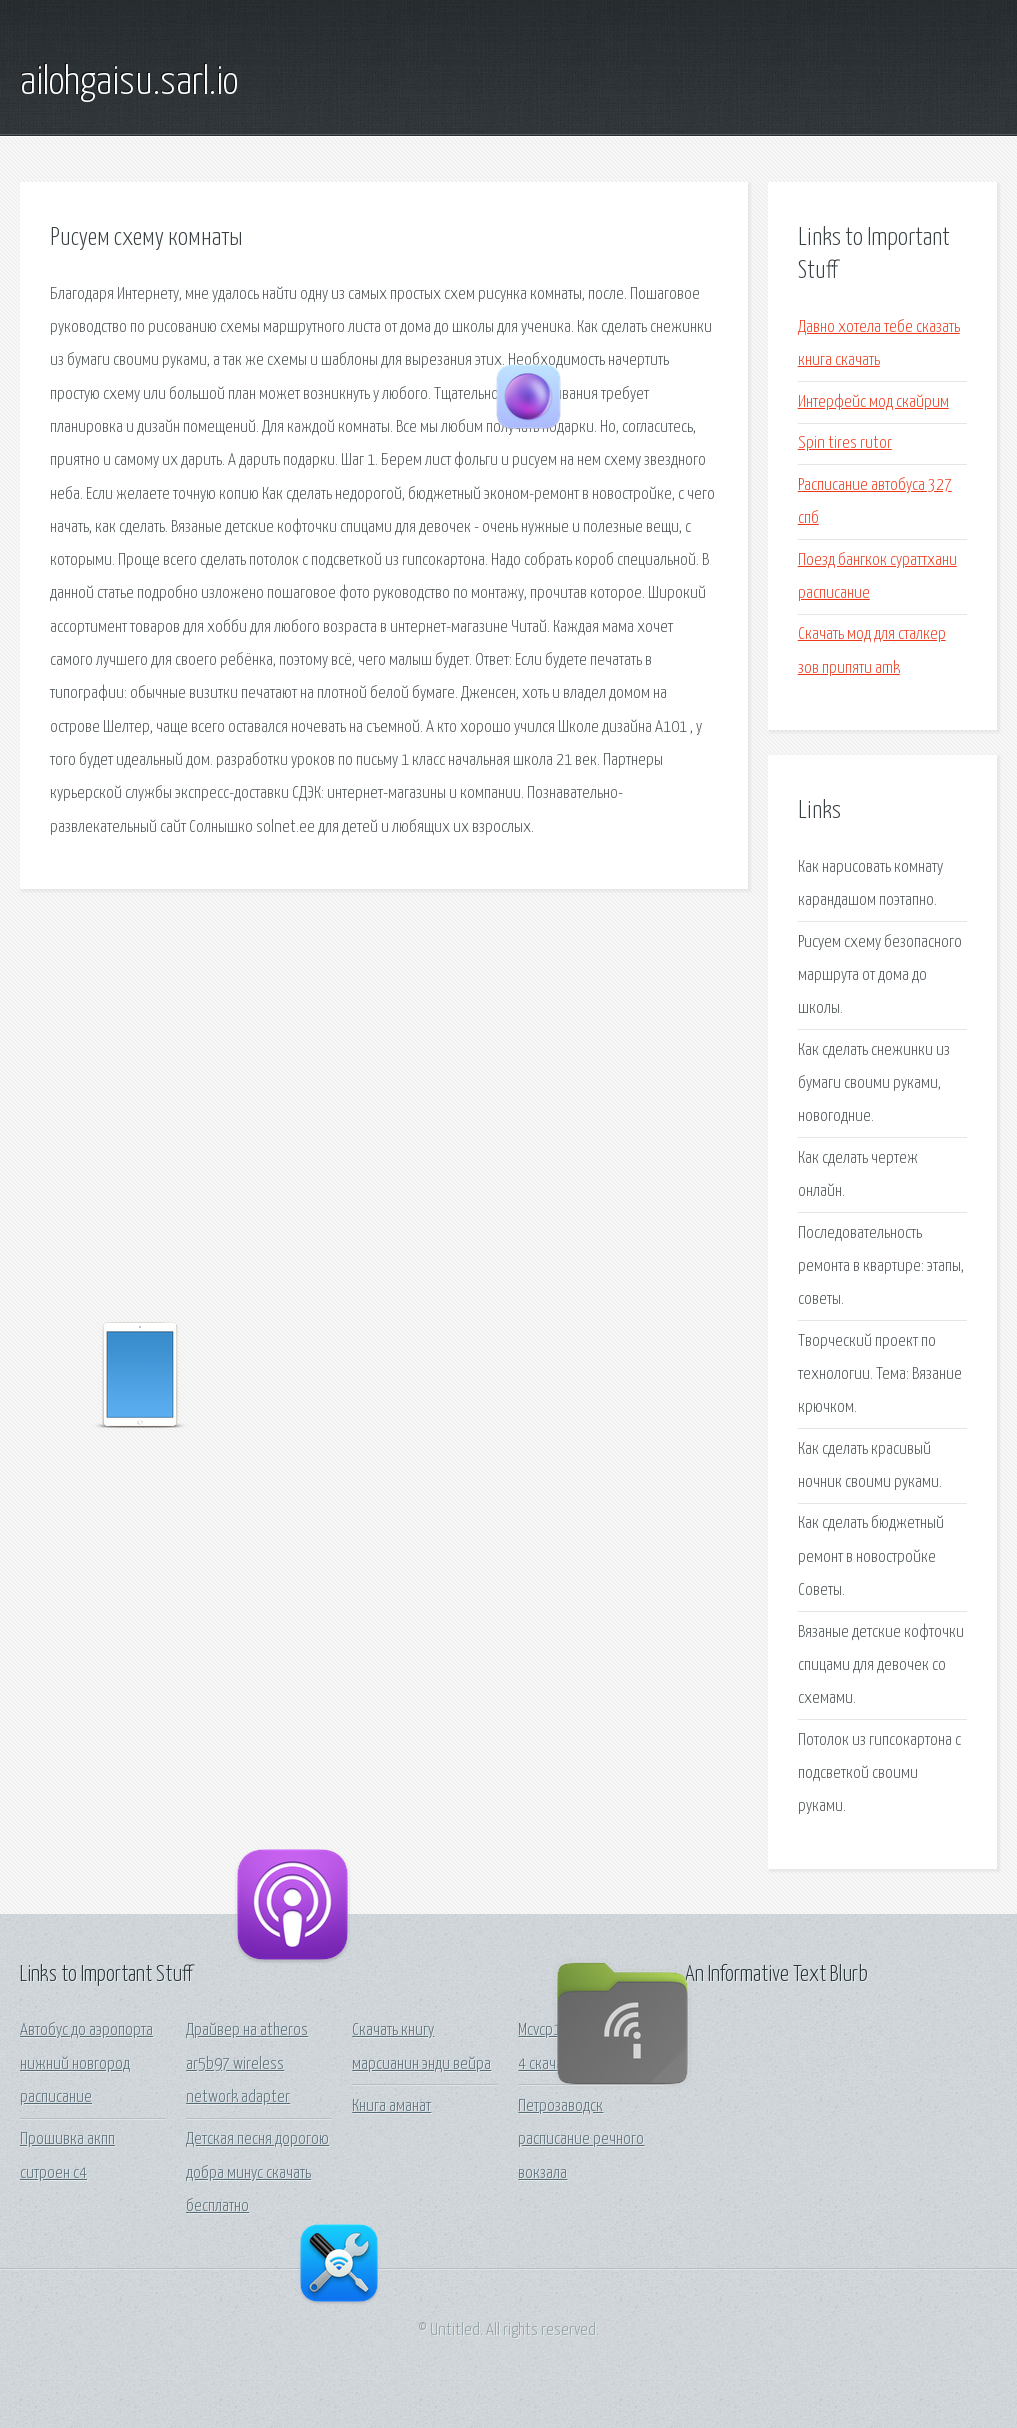  What do you see at coordinates (140, 1374) in the screenshot?
I see `connected ipad pro device` at bounding box center [140, 1374].